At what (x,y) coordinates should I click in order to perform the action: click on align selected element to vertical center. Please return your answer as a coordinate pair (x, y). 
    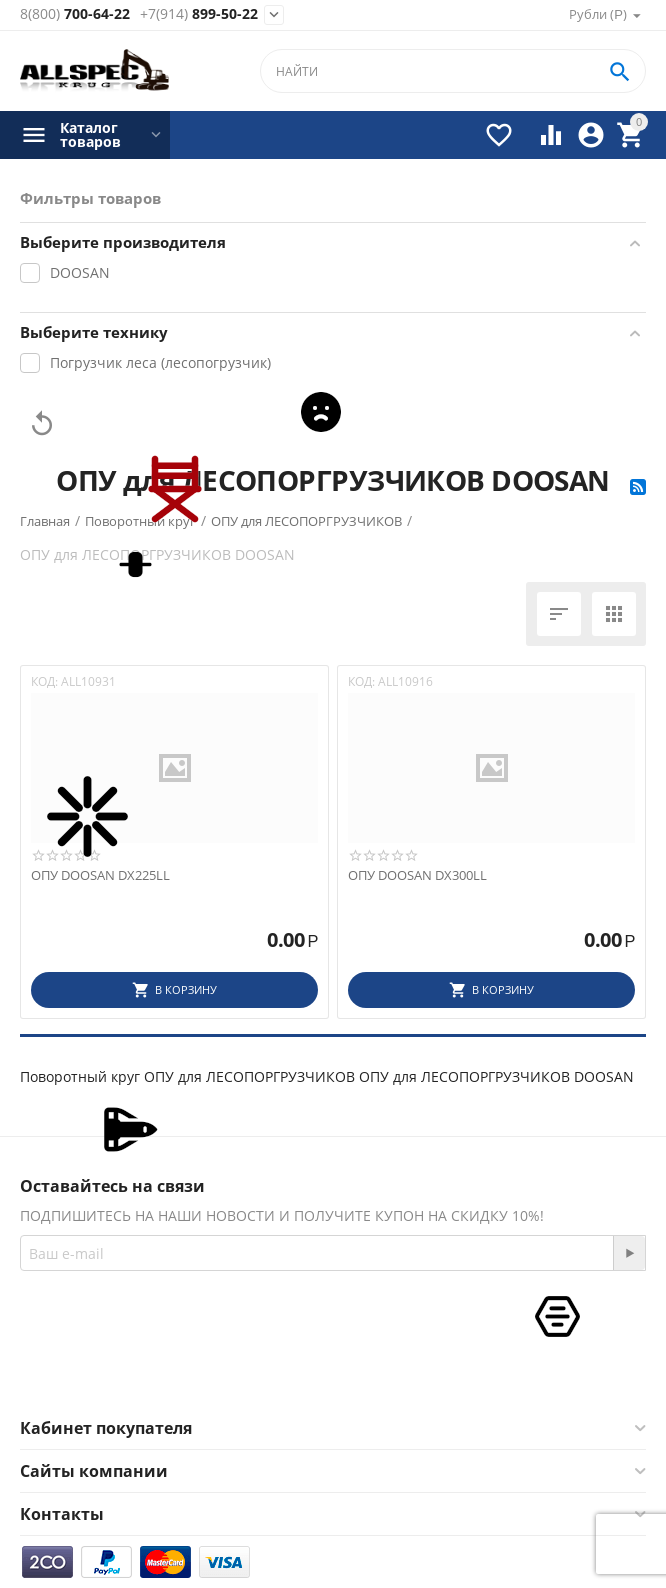
    Looking at the image, I should click on (135, 564).